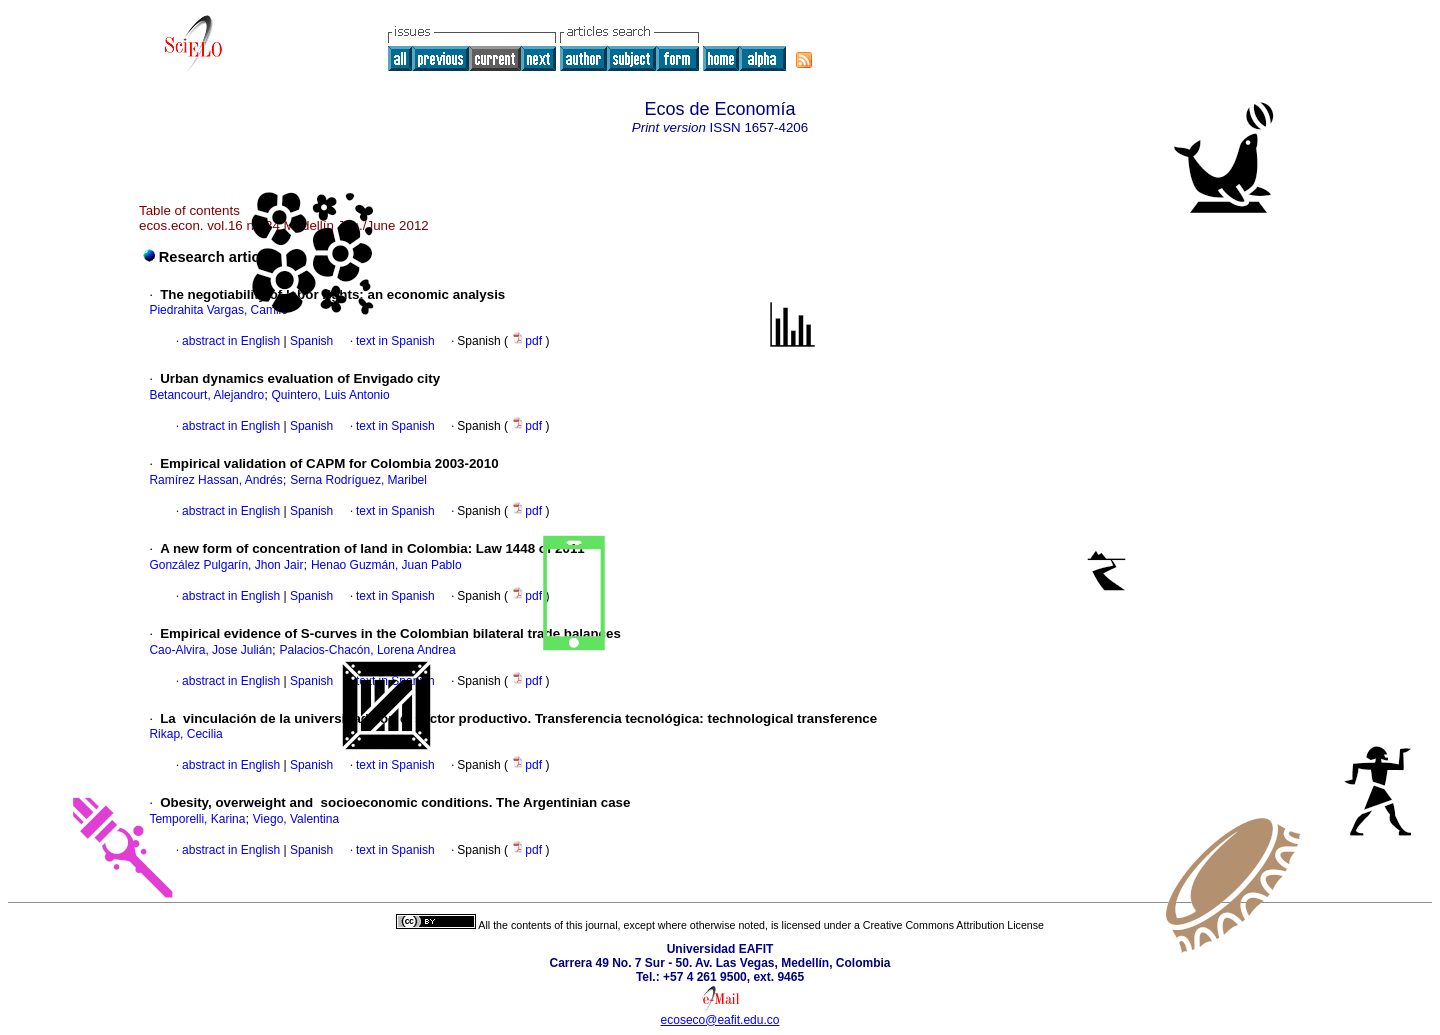 The width and height of the screenshot is (1440, 1035). I want to click on start a road trip or journey mode, so click(1106, 570).